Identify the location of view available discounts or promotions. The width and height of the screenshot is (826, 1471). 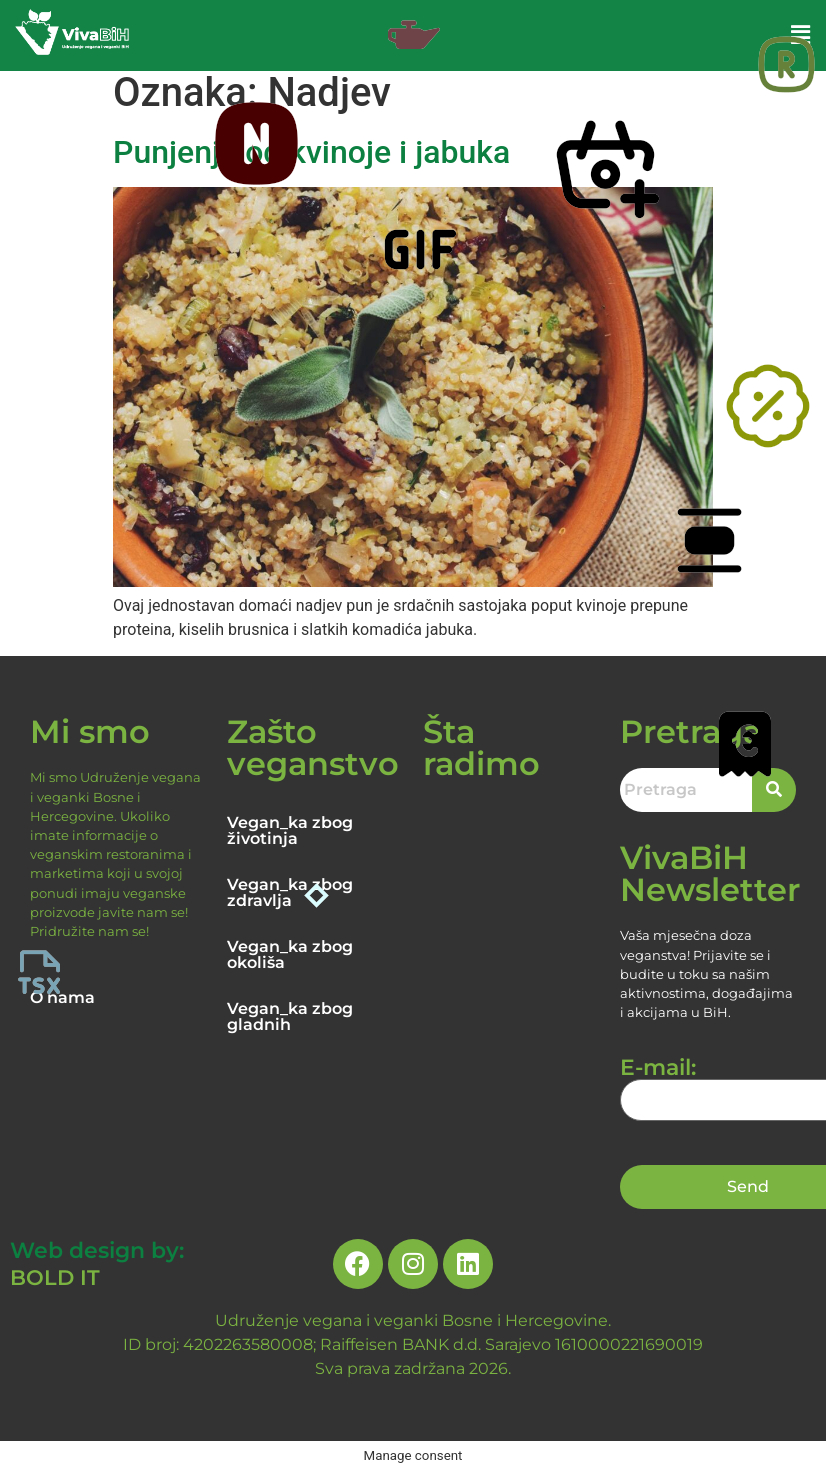
(768, 406).